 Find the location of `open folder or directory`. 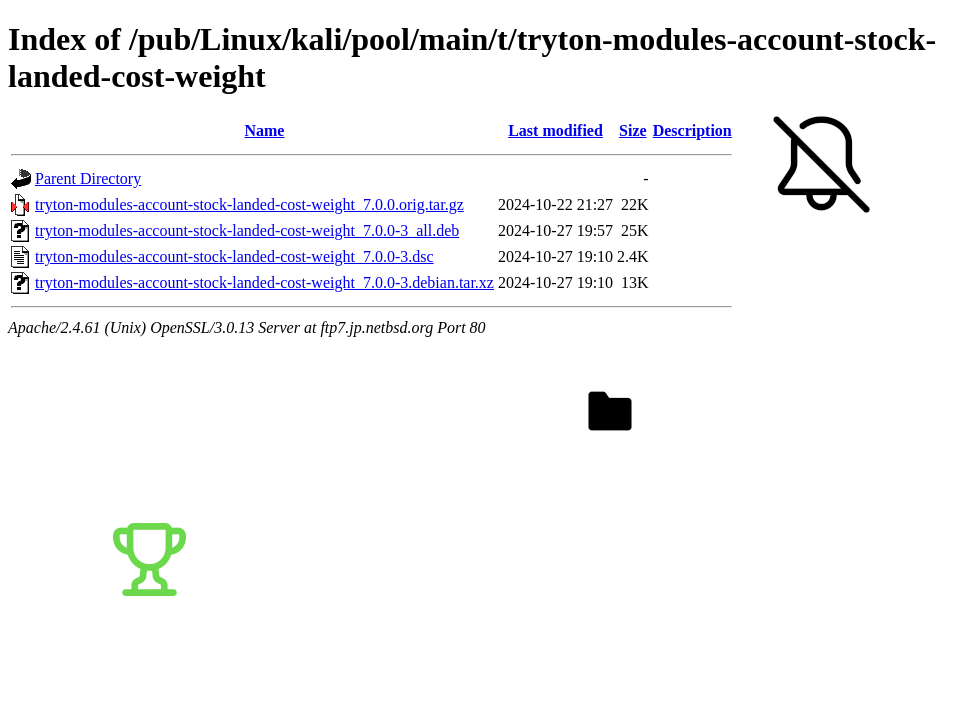

open folder or directory is located at coordinates (610, 411).